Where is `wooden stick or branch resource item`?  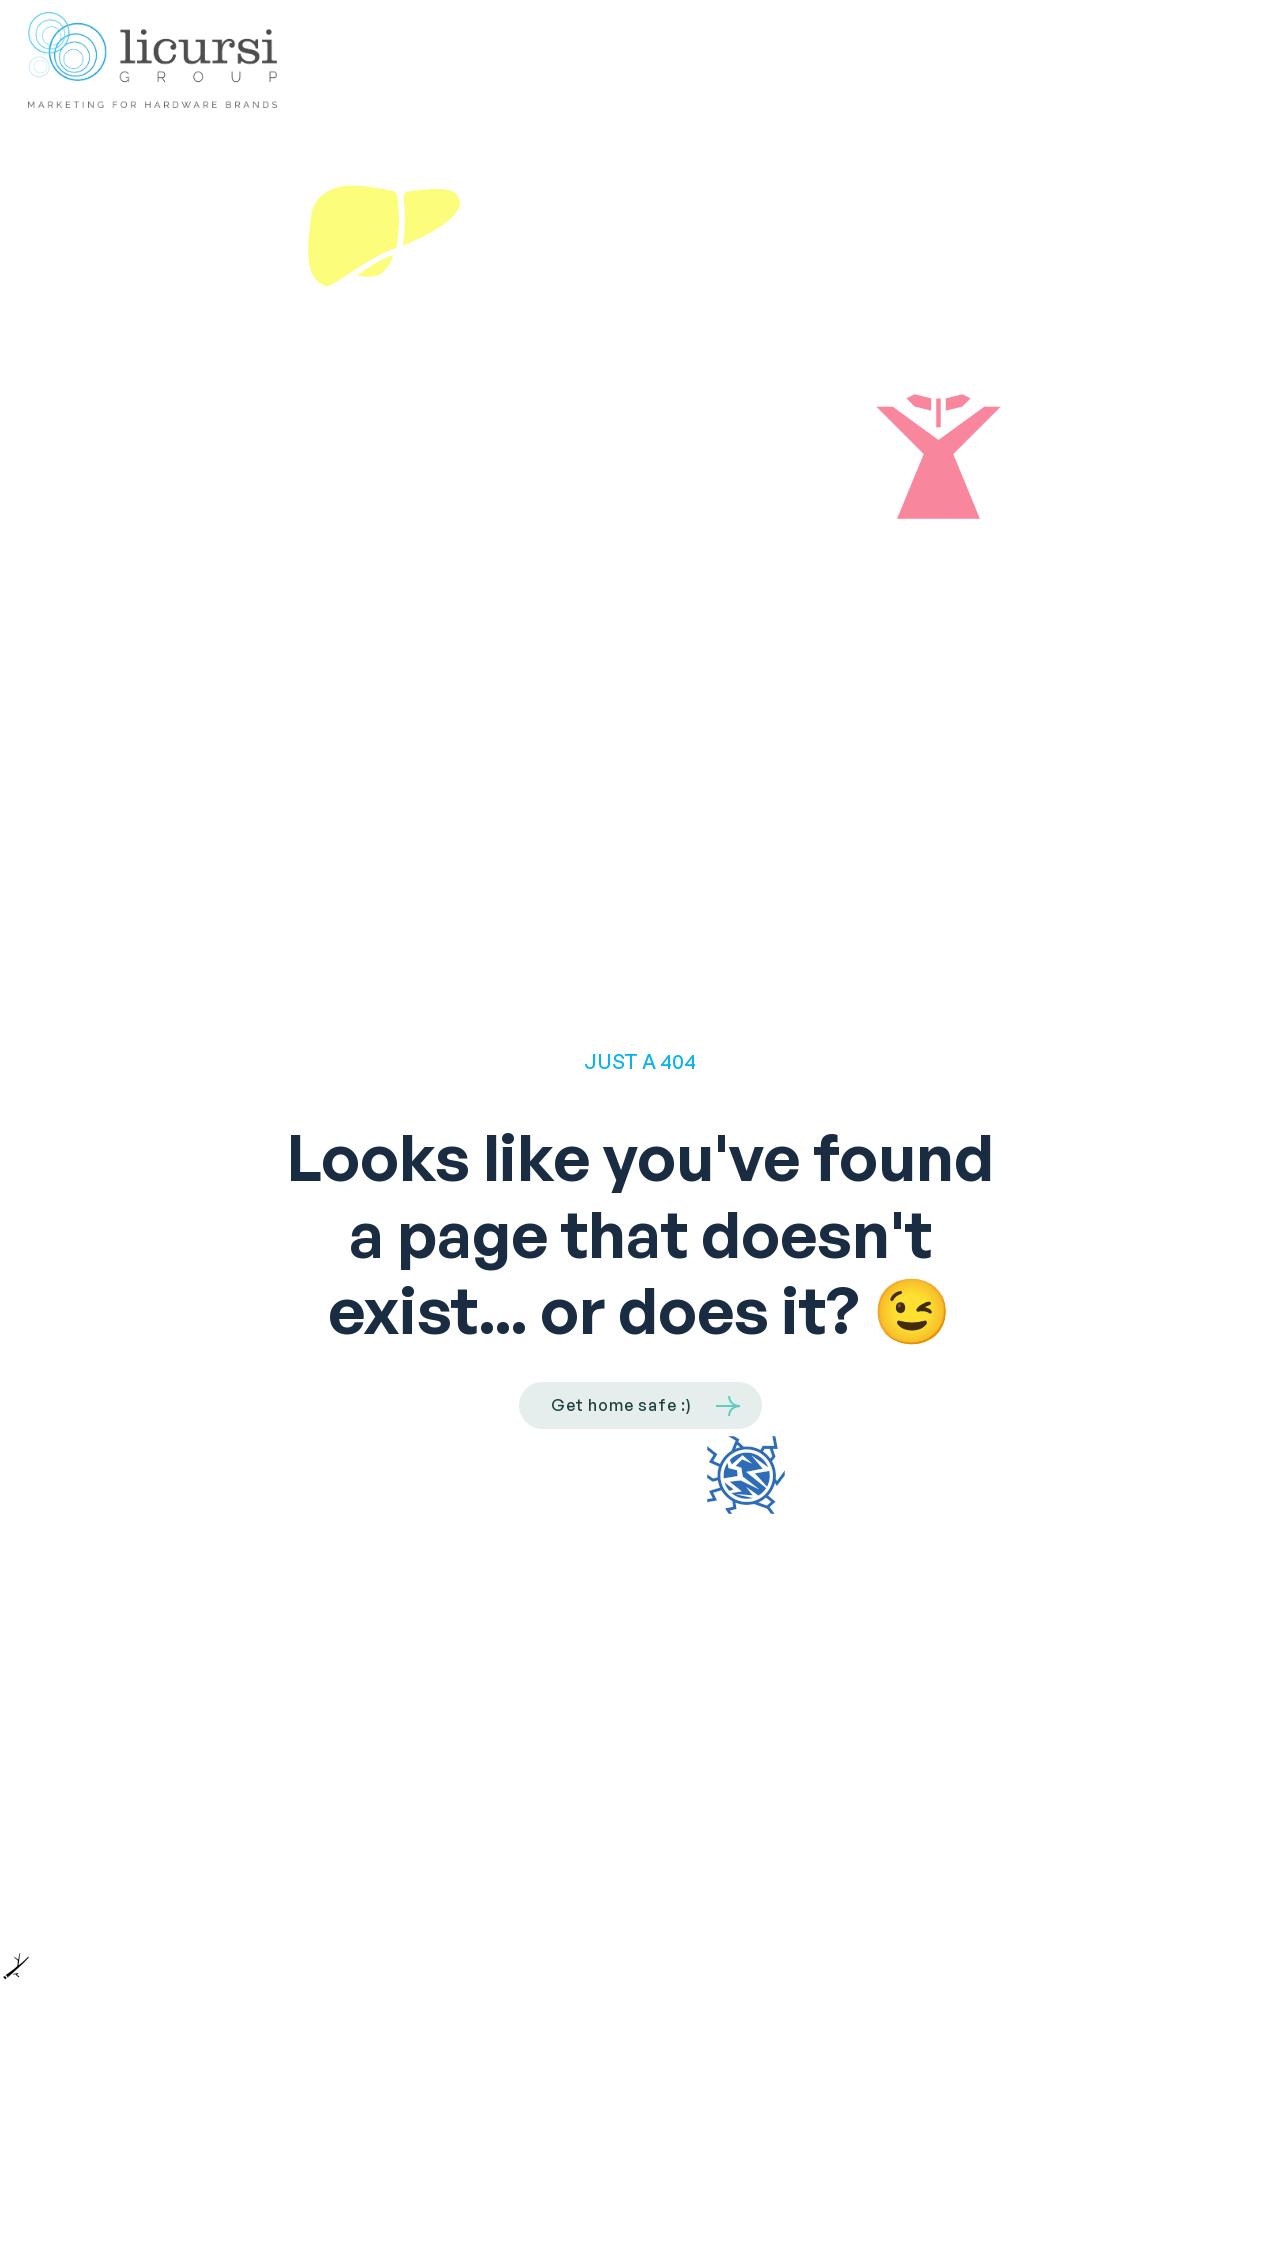
wooden stick or branch resource item is located at coordinates (16, 1966).